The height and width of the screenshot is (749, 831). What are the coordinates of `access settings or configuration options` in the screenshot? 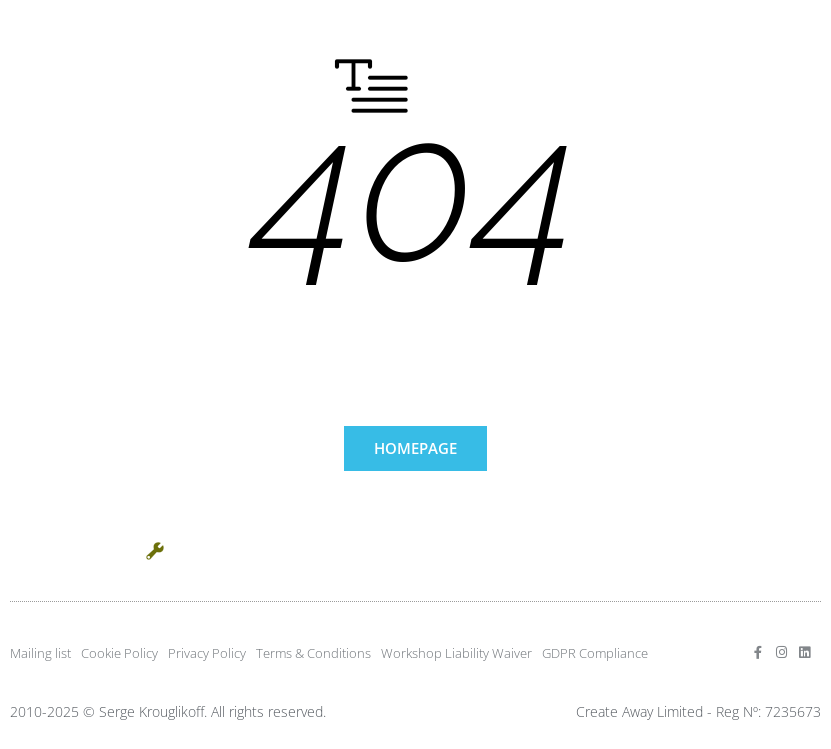 It's located at (155, 551).